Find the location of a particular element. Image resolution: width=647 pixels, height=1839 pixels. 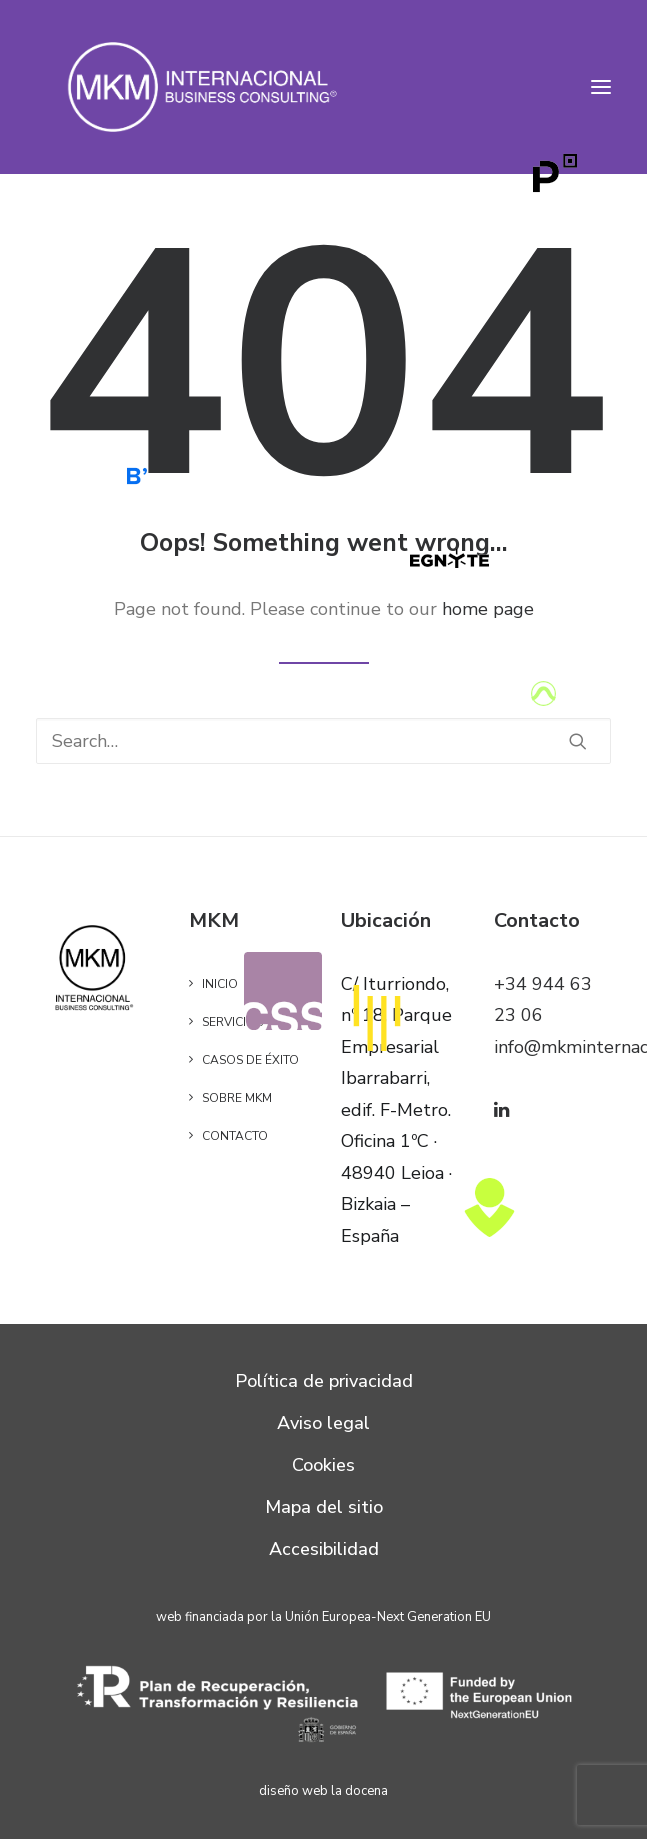

open gitter chat application is located at coordinates (377, 1018).